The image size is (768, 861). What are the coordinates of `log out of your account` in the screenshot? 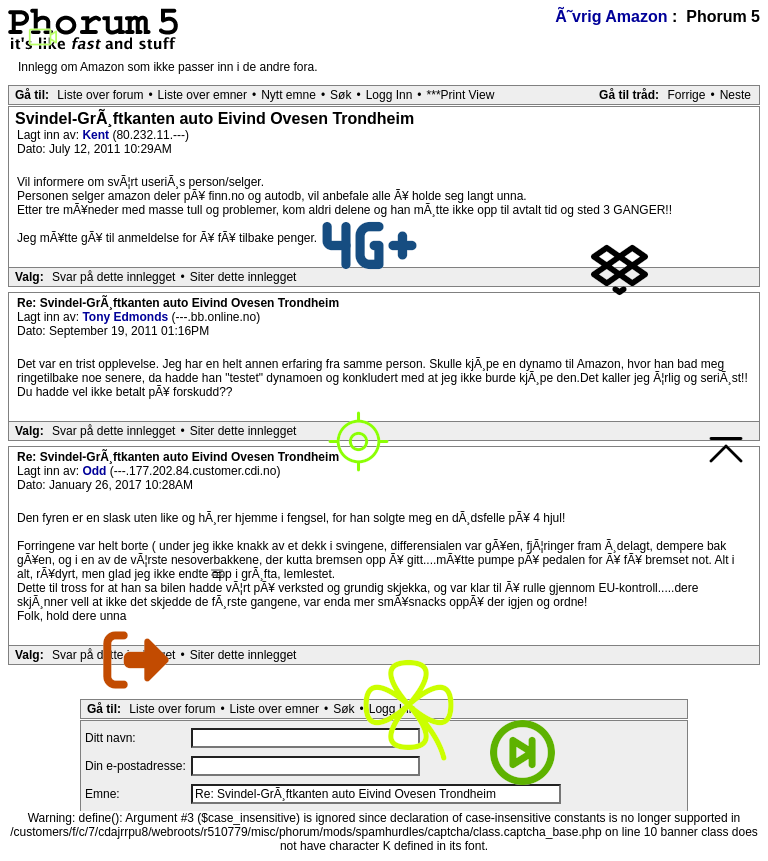 It's located at (136, 660).